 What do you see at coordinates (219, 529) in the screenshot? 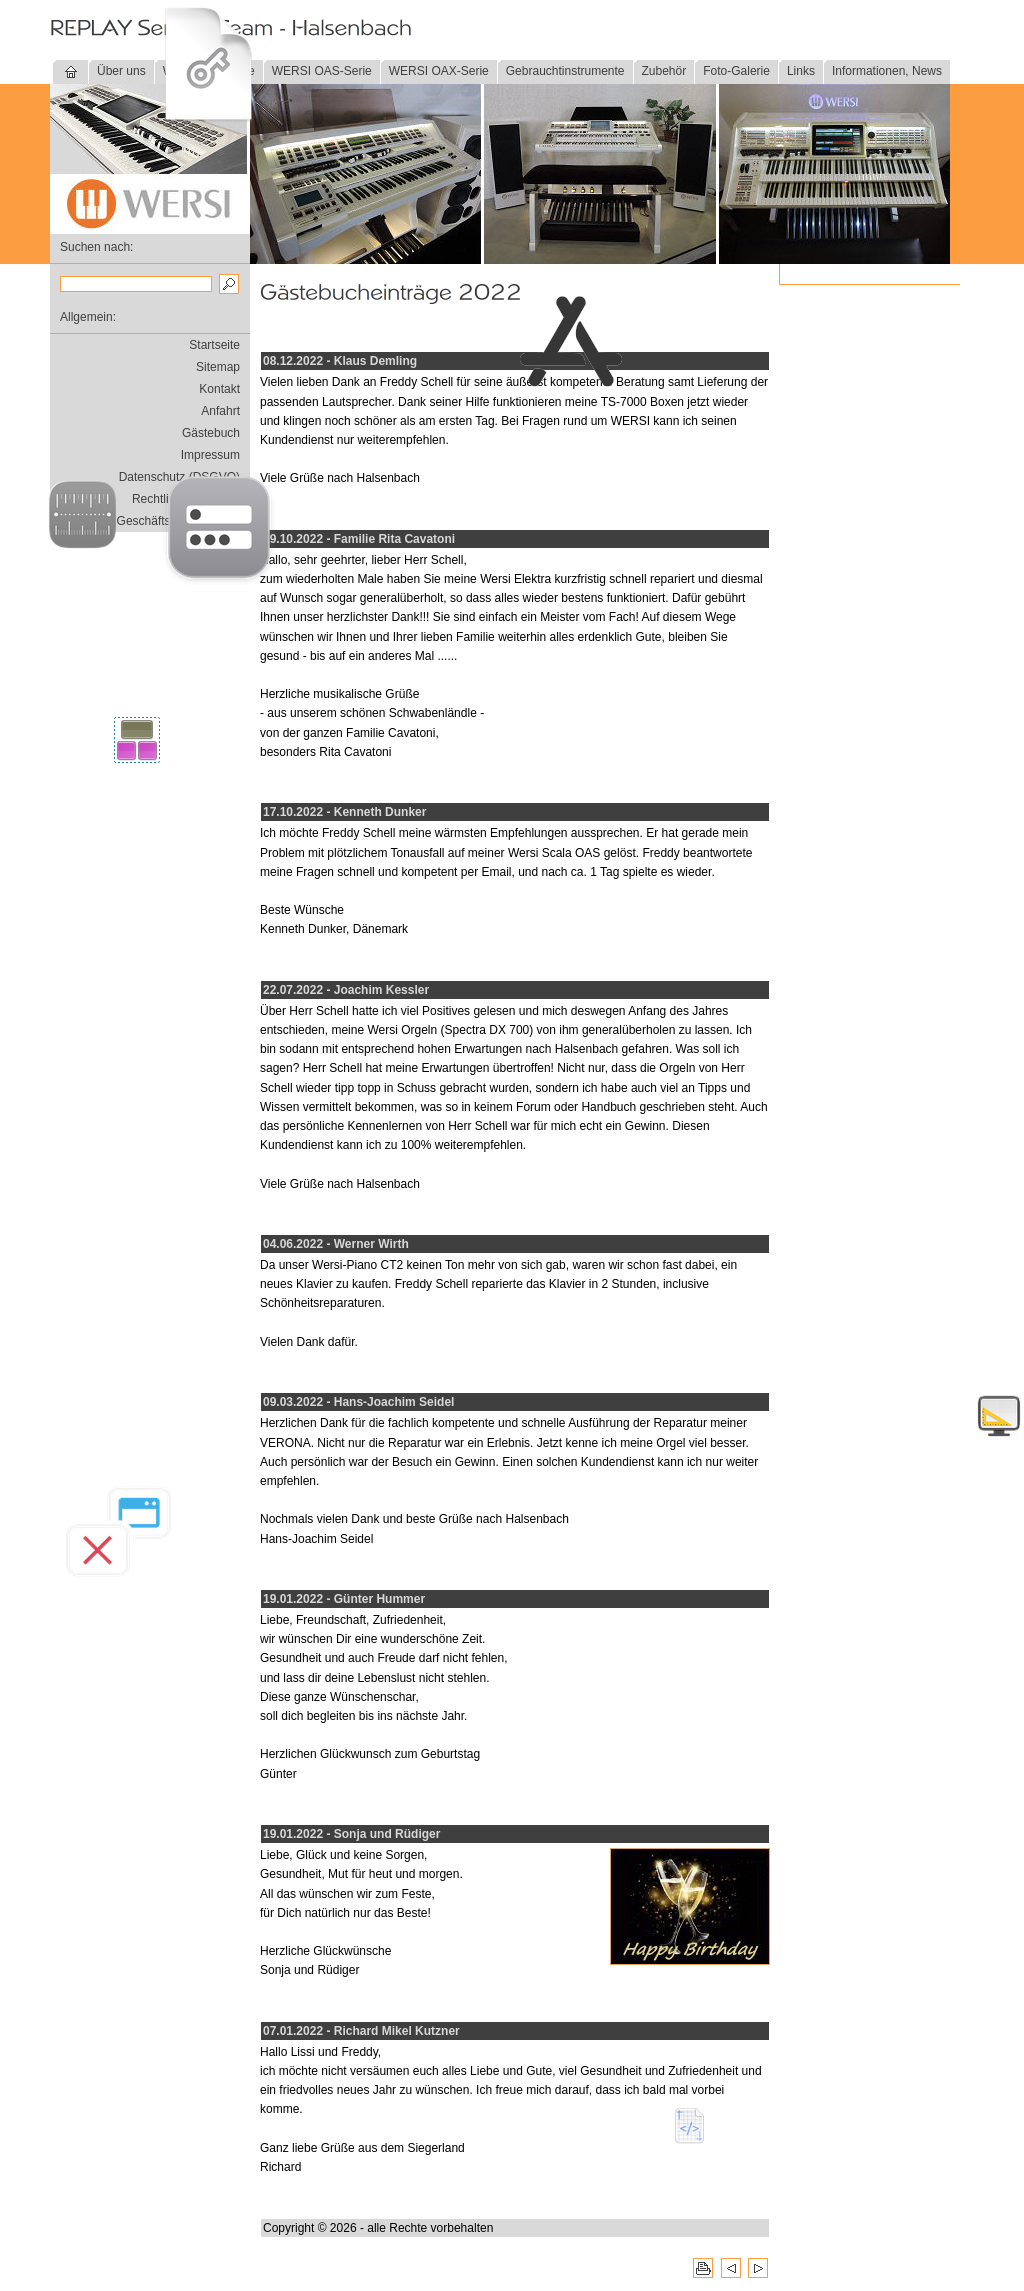
I see `access login and authentication settings` at bounding box center [219, 529].